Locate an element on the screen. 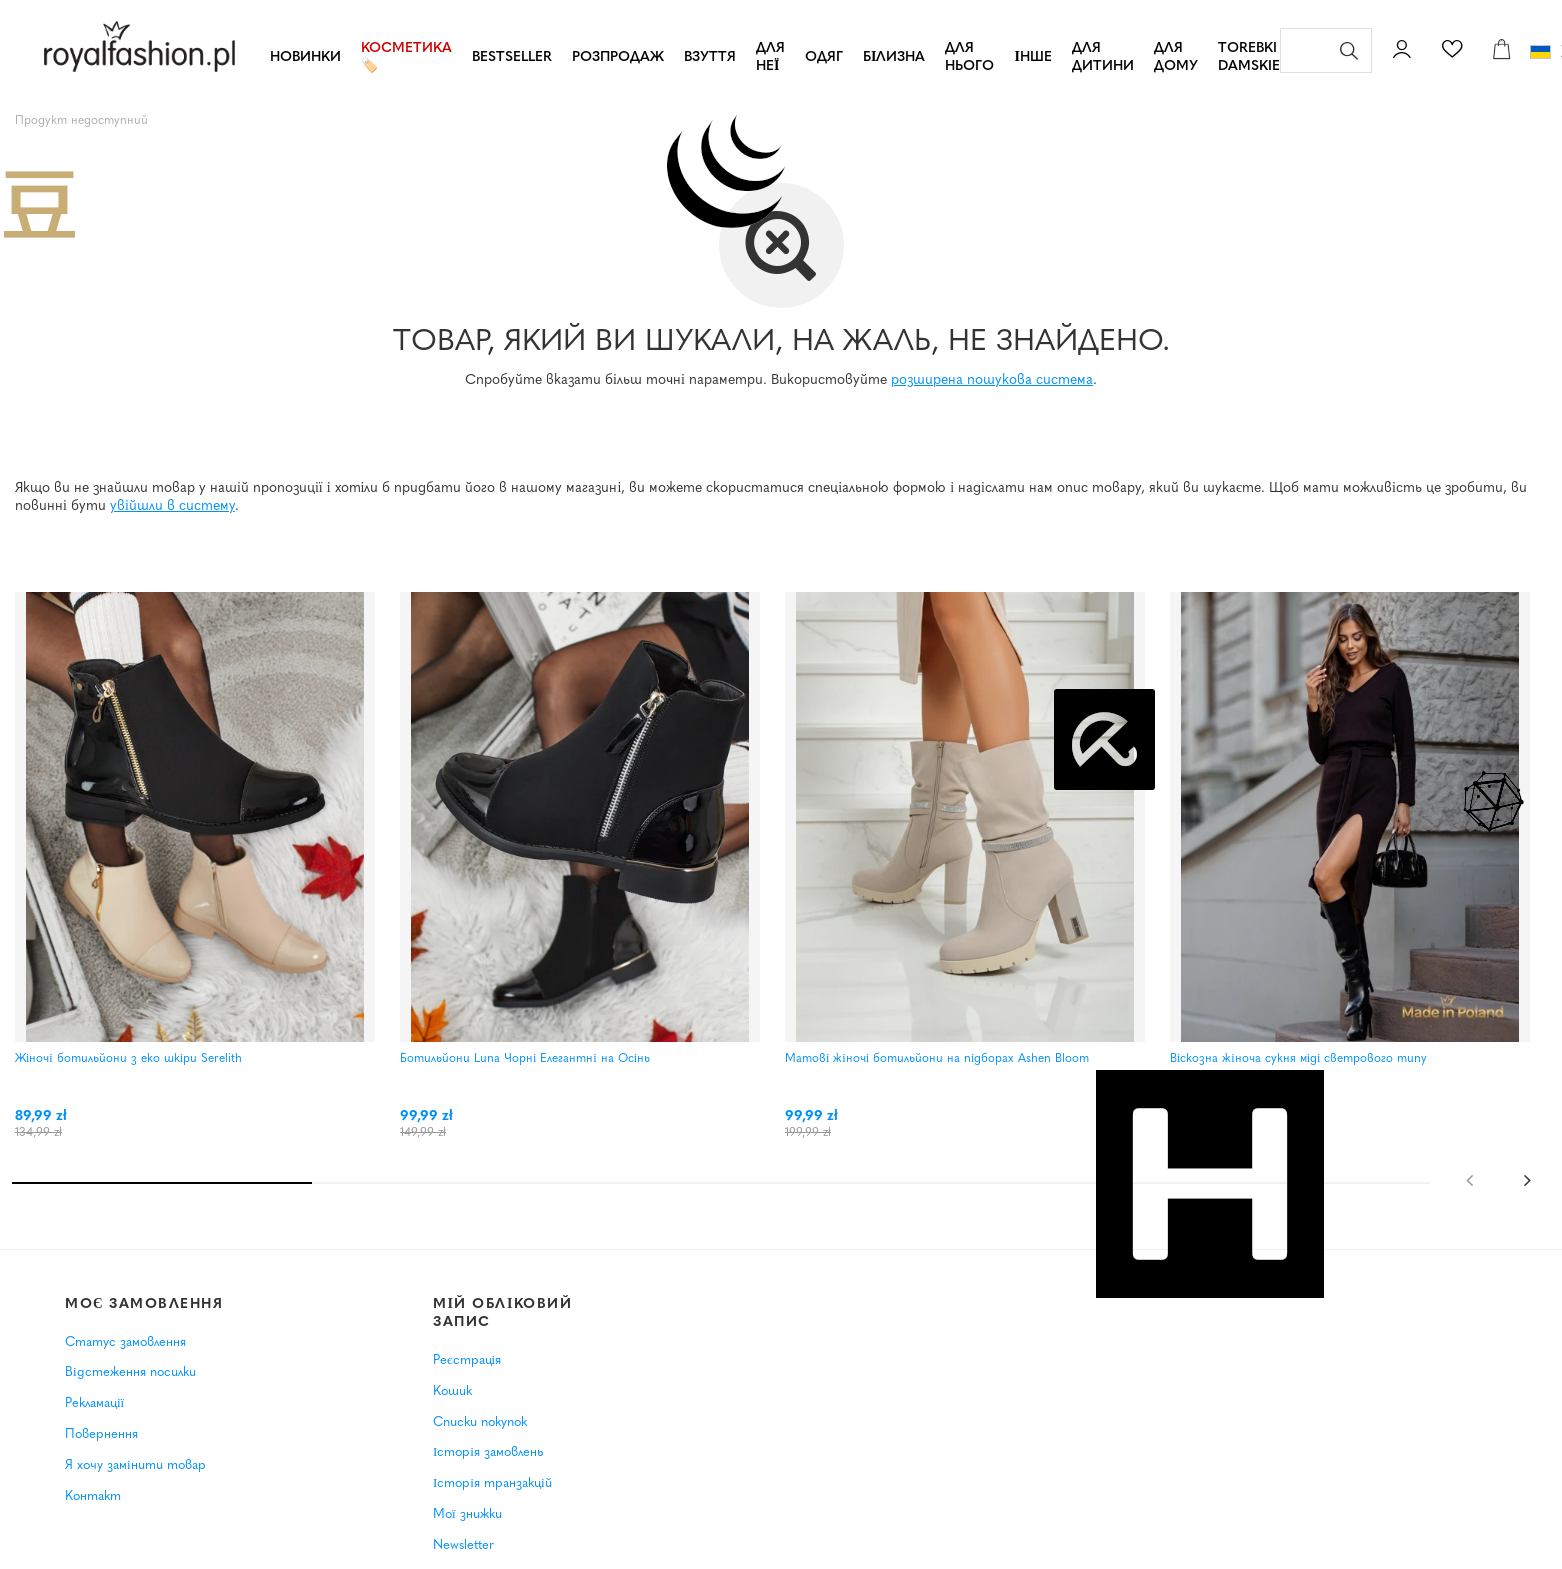 The height and width of the screenshot is (1569, 1562). jQuery JavaScript library logo is located at coordinates (726, 171).